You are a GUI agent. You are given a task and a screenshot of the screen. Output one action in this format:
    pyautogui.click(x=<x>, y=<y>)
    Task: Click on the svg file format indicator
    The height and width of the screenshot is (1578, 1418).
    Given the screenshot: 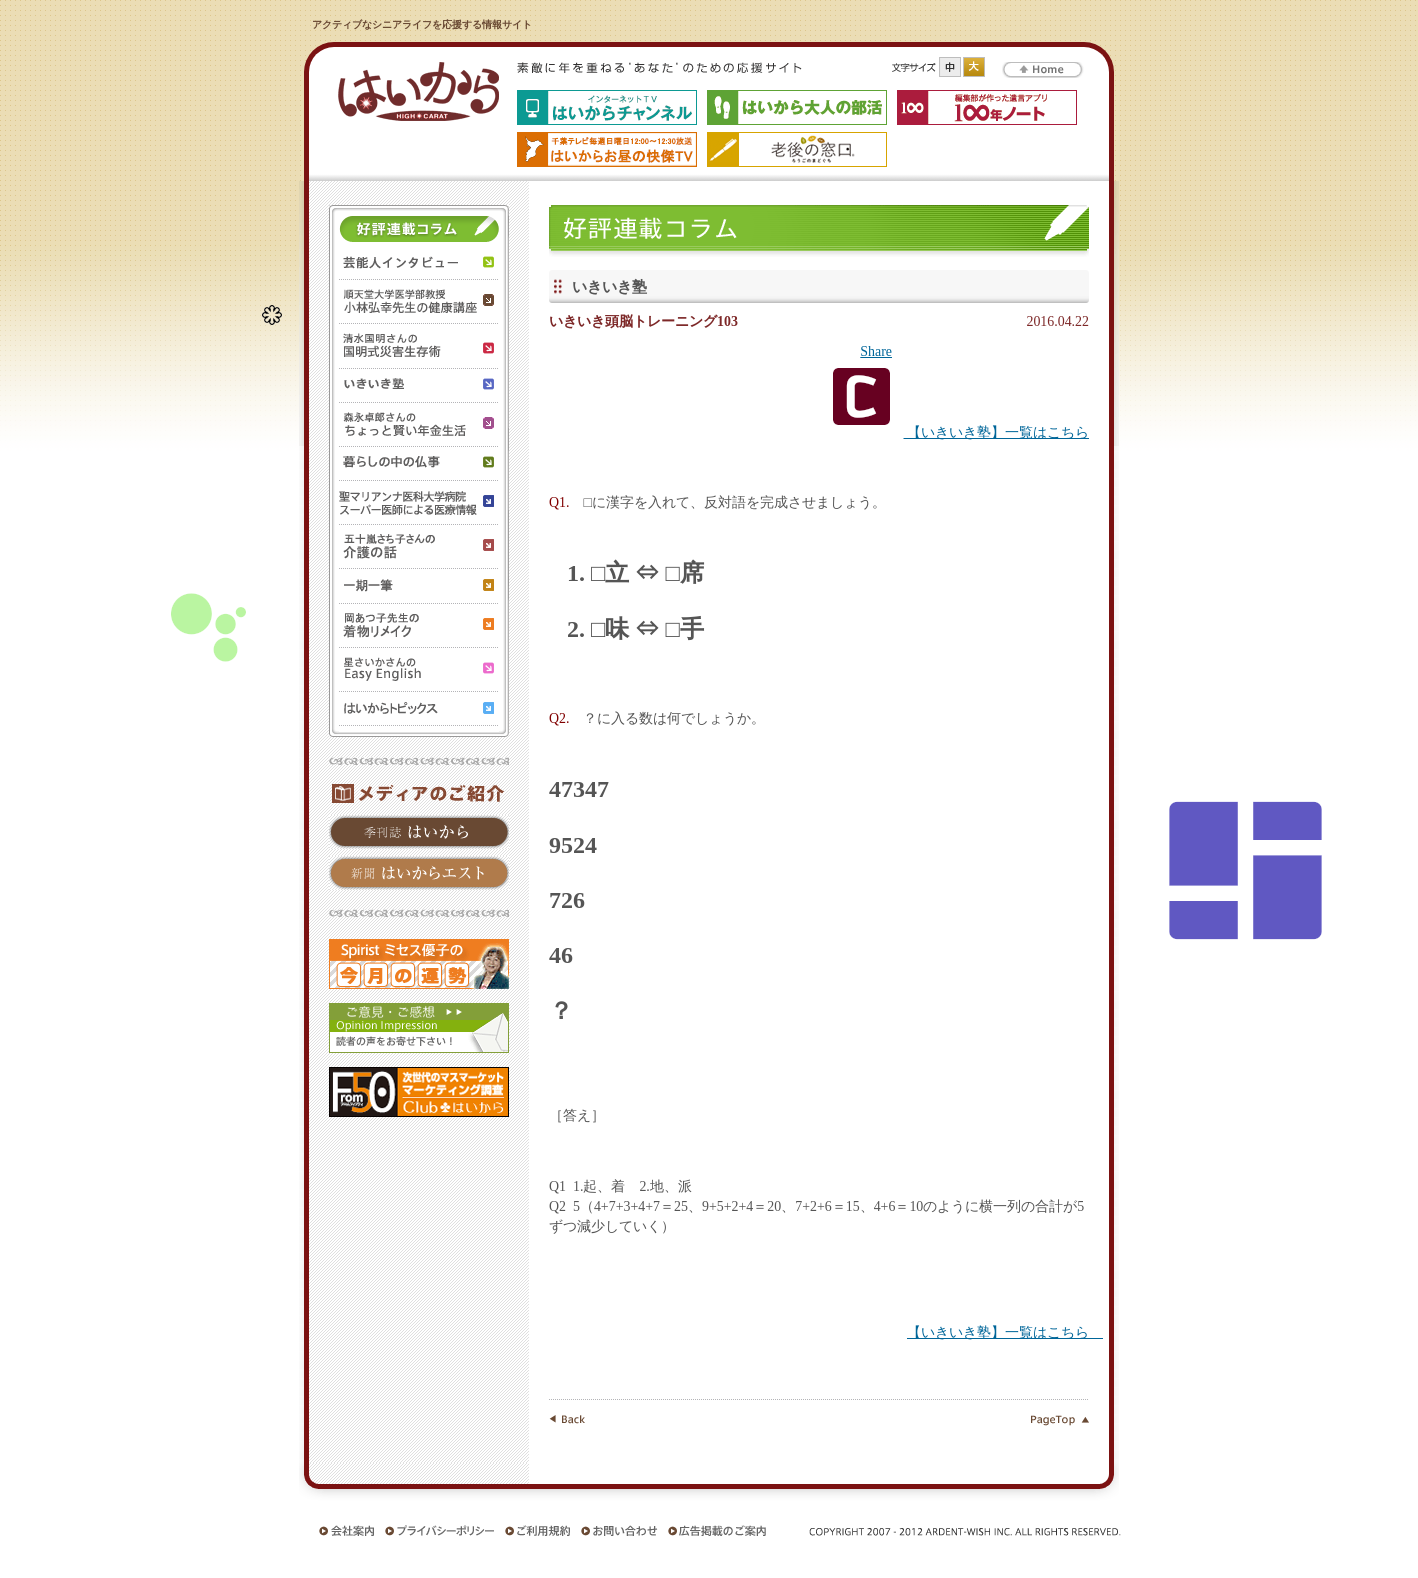 What is the action you would take?
    pyautogui.click(x=272, y=315)
    